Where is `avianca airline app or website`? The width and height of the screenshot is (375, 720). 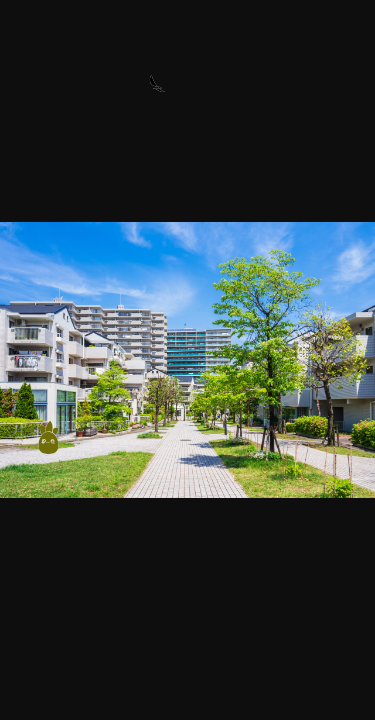
avianca airline app or website is located at coordinates (157, 83).